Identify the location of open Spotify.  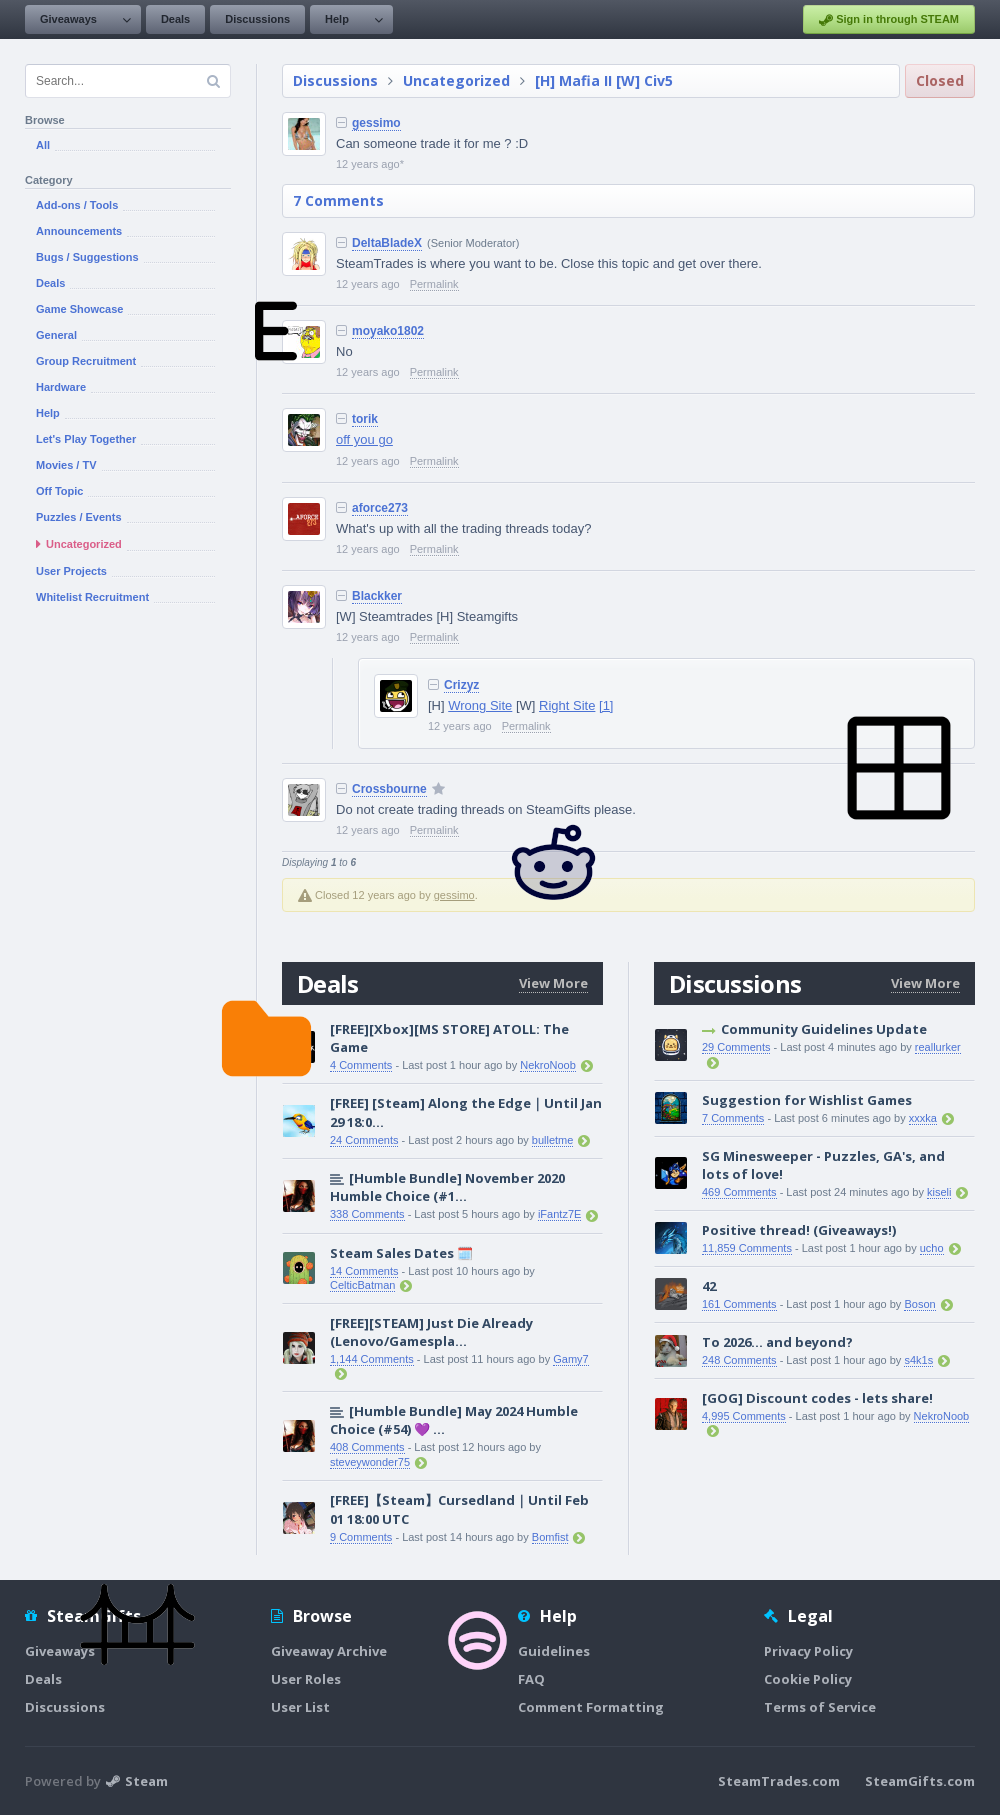
(477, 1640).